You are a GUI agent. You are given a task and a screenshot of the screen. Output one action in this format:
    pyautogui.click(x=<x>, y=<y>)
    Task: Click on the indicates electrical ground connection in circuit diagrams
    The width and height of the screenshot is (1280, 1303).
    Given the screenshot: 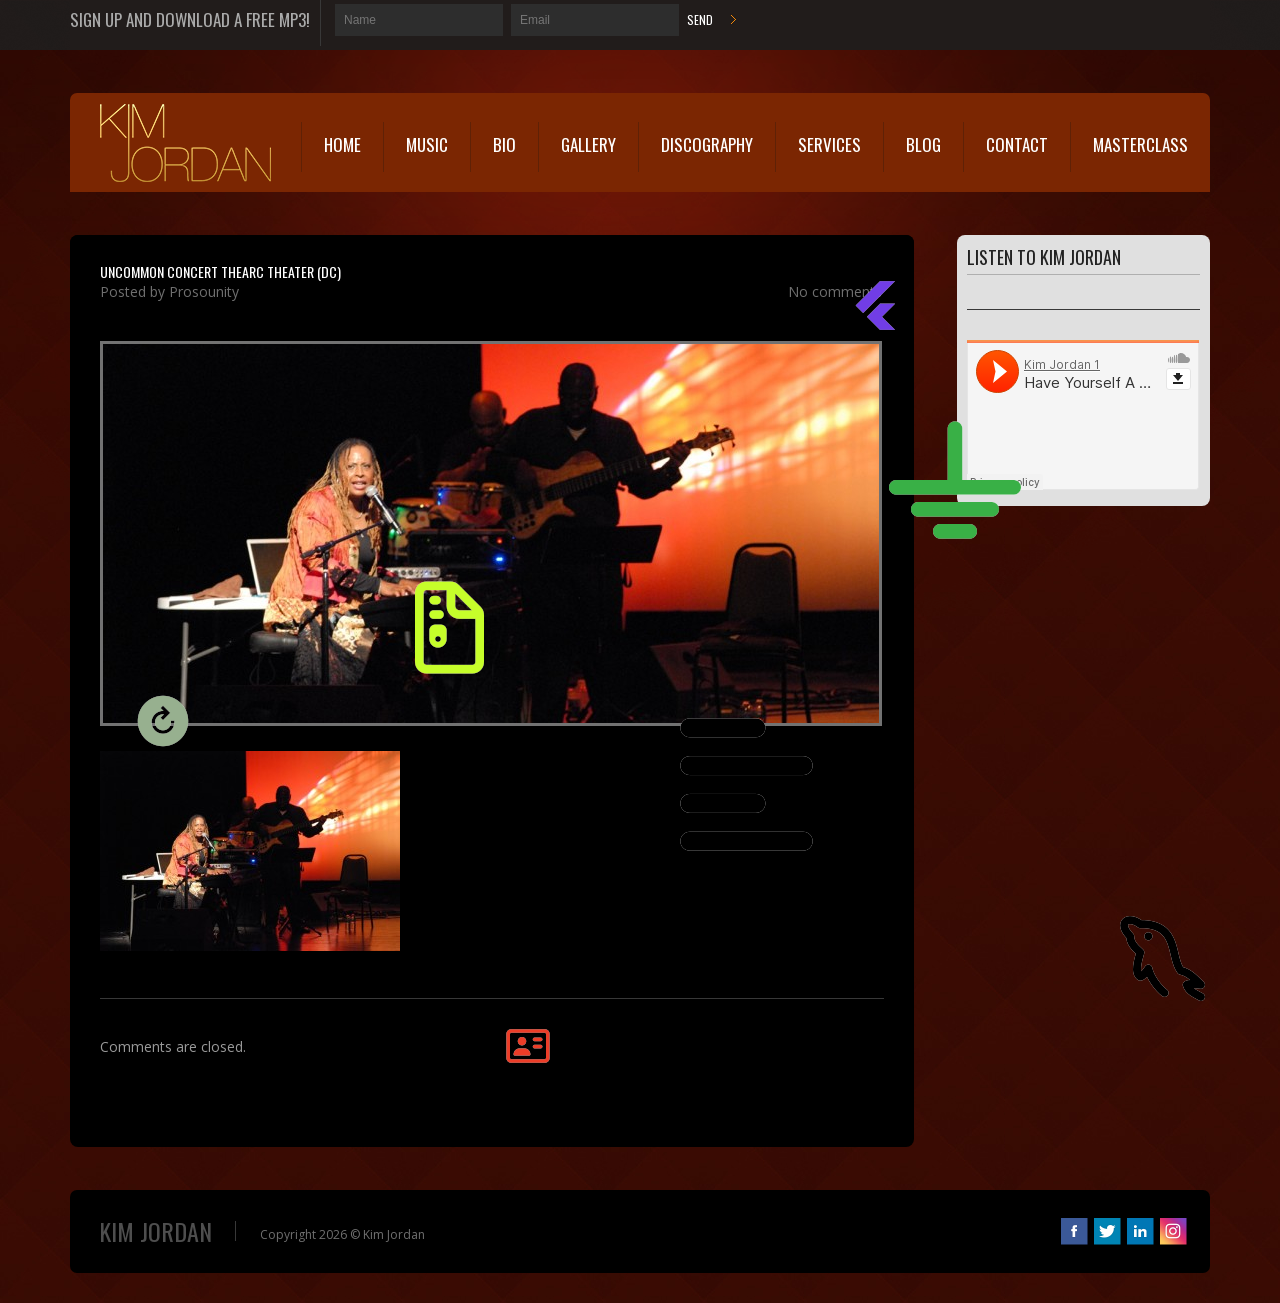 What is the action you would take?
    pyautogui.click(x=955, y=480)
    